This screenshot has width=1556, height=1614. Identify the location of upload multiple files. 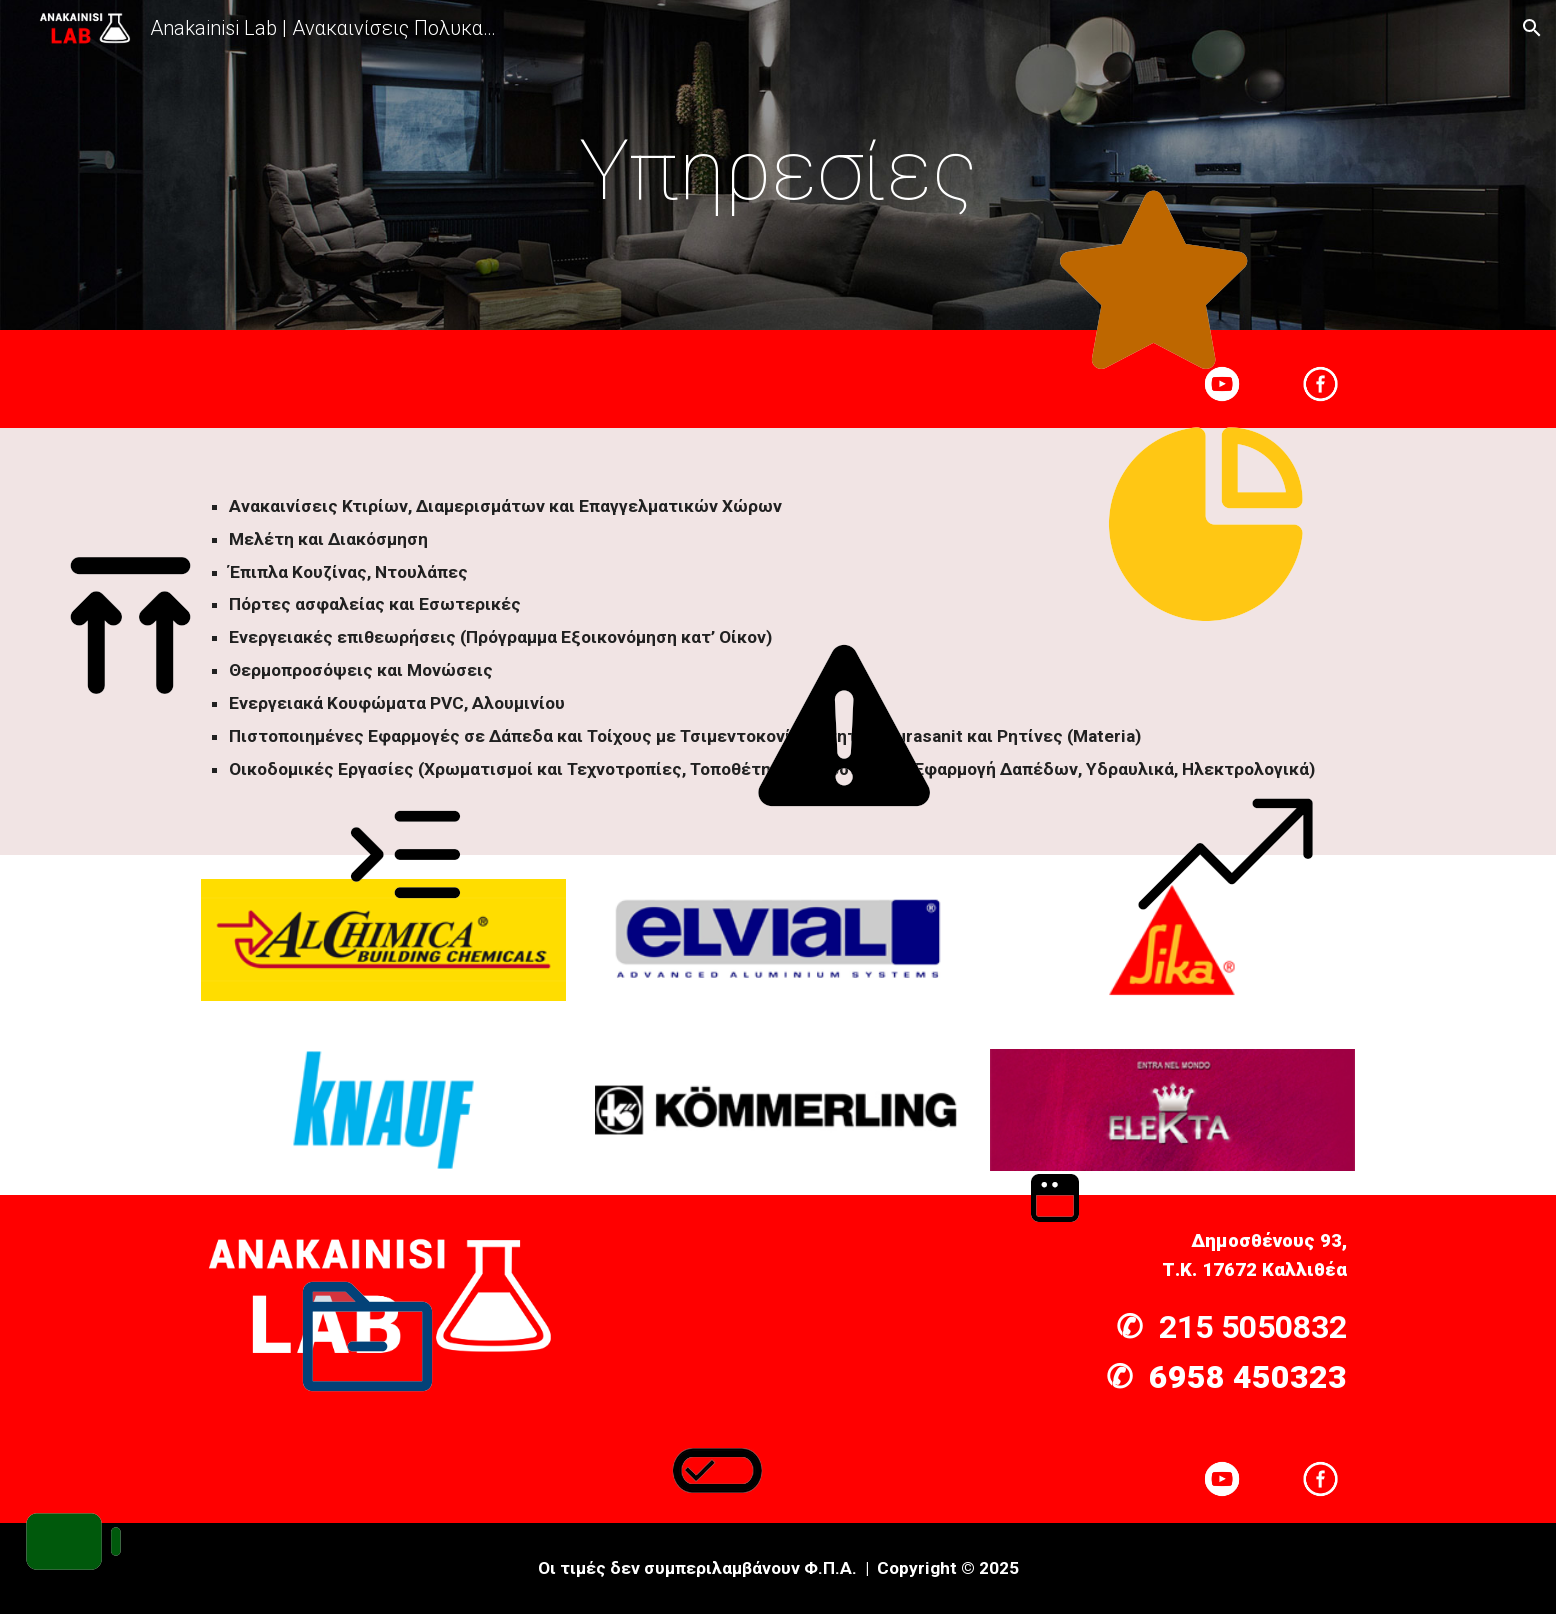
(130, 625).